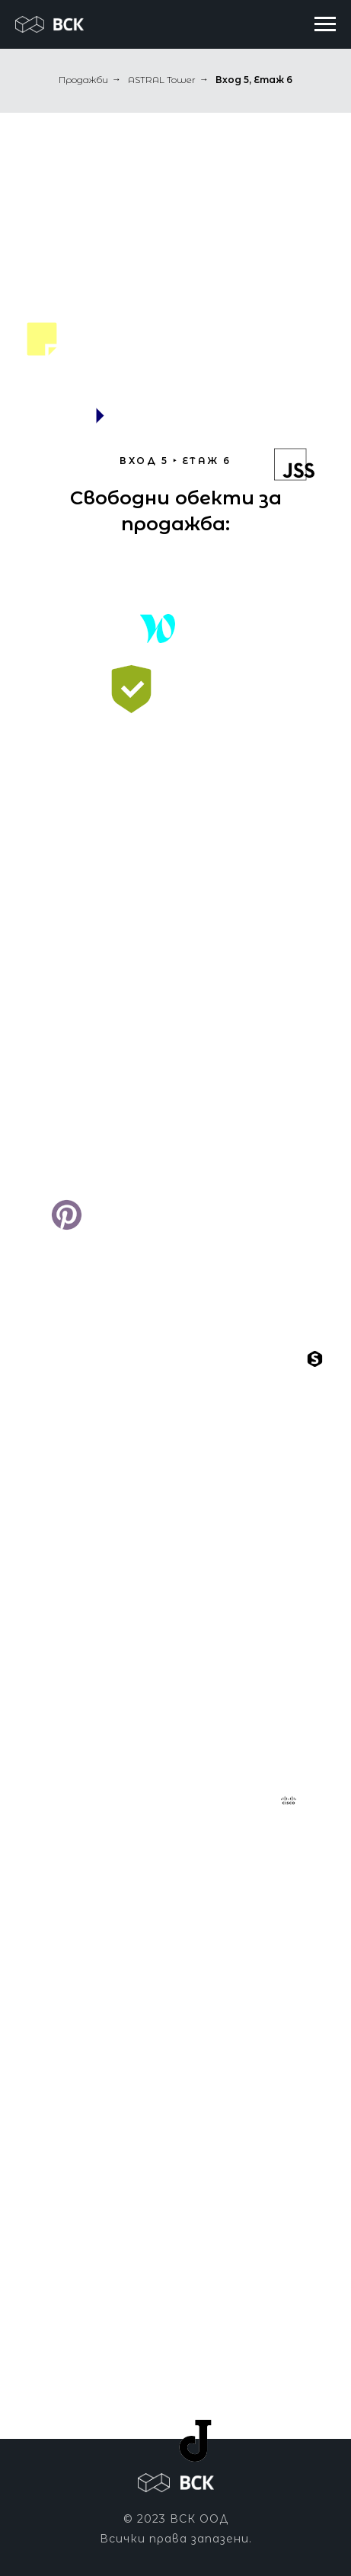 Image resolution: width=351 pixels, height=2576 pixels. I want to click on open Pinterest app, so click(66, 1214).